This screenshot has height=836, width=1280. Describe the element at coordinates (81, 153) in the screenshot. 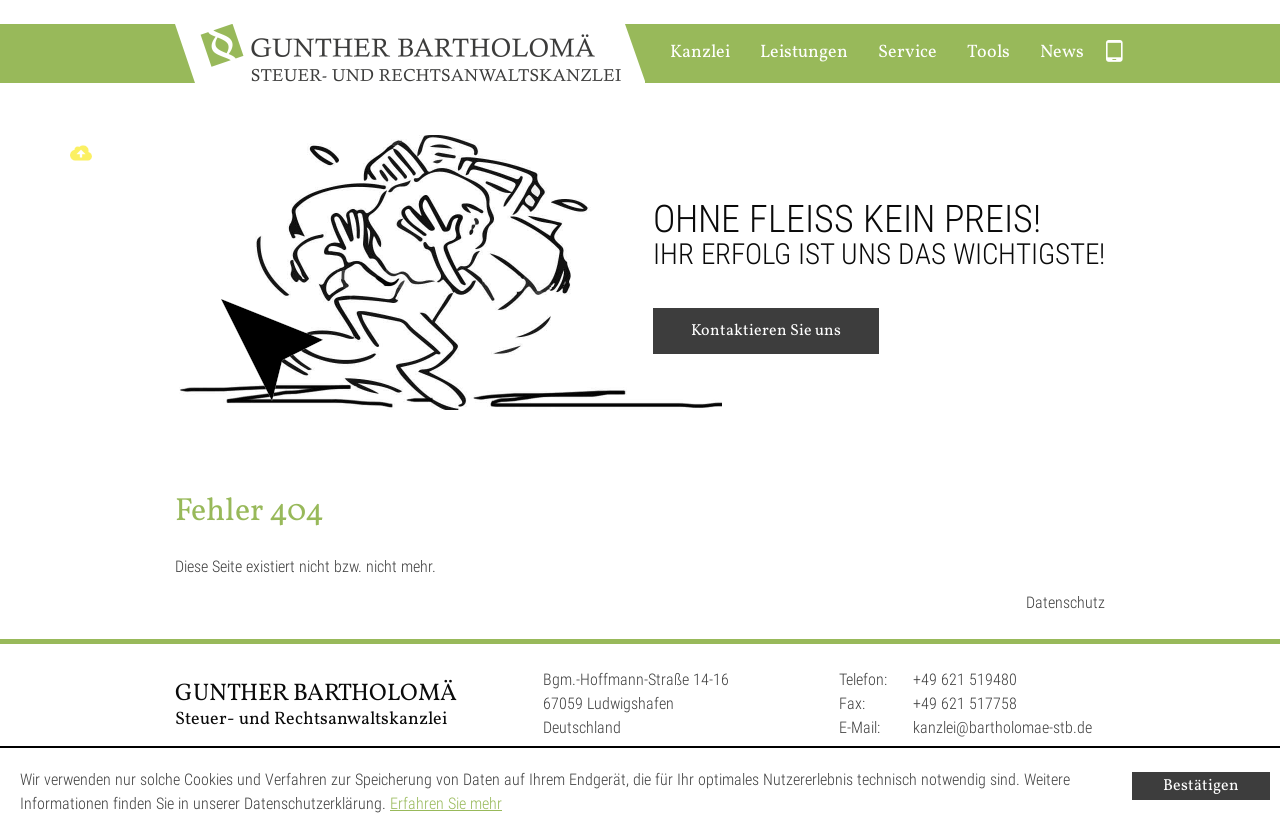

I see `upload file to cloud storage` at that location.